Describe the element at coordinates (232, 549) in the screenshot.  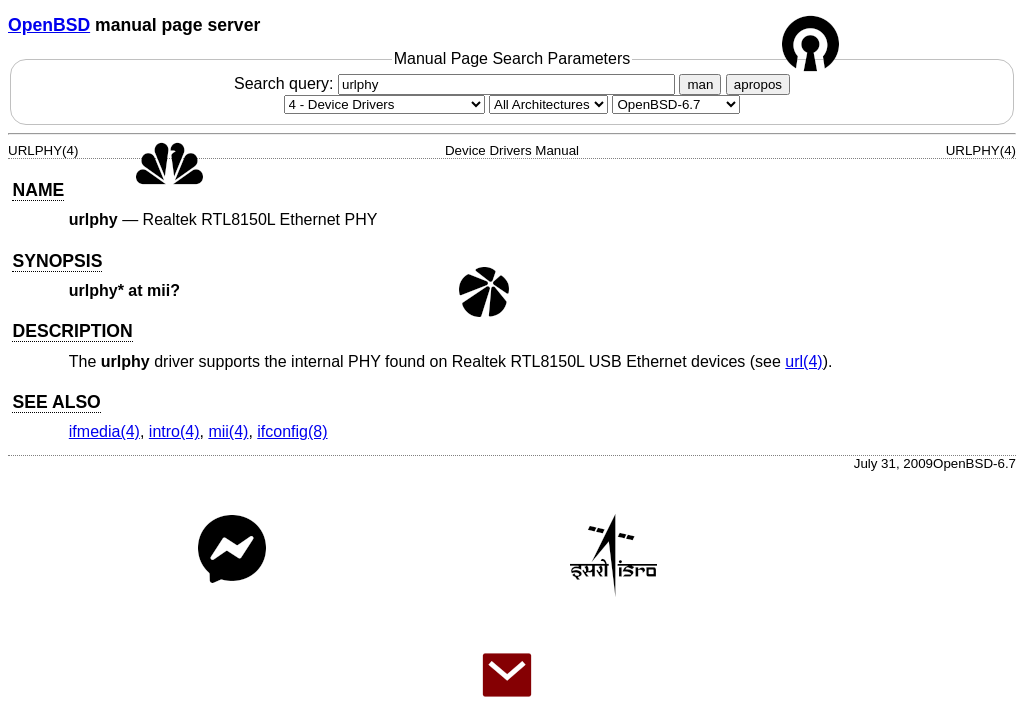
I see `open Facebook Messenger app` at that location.